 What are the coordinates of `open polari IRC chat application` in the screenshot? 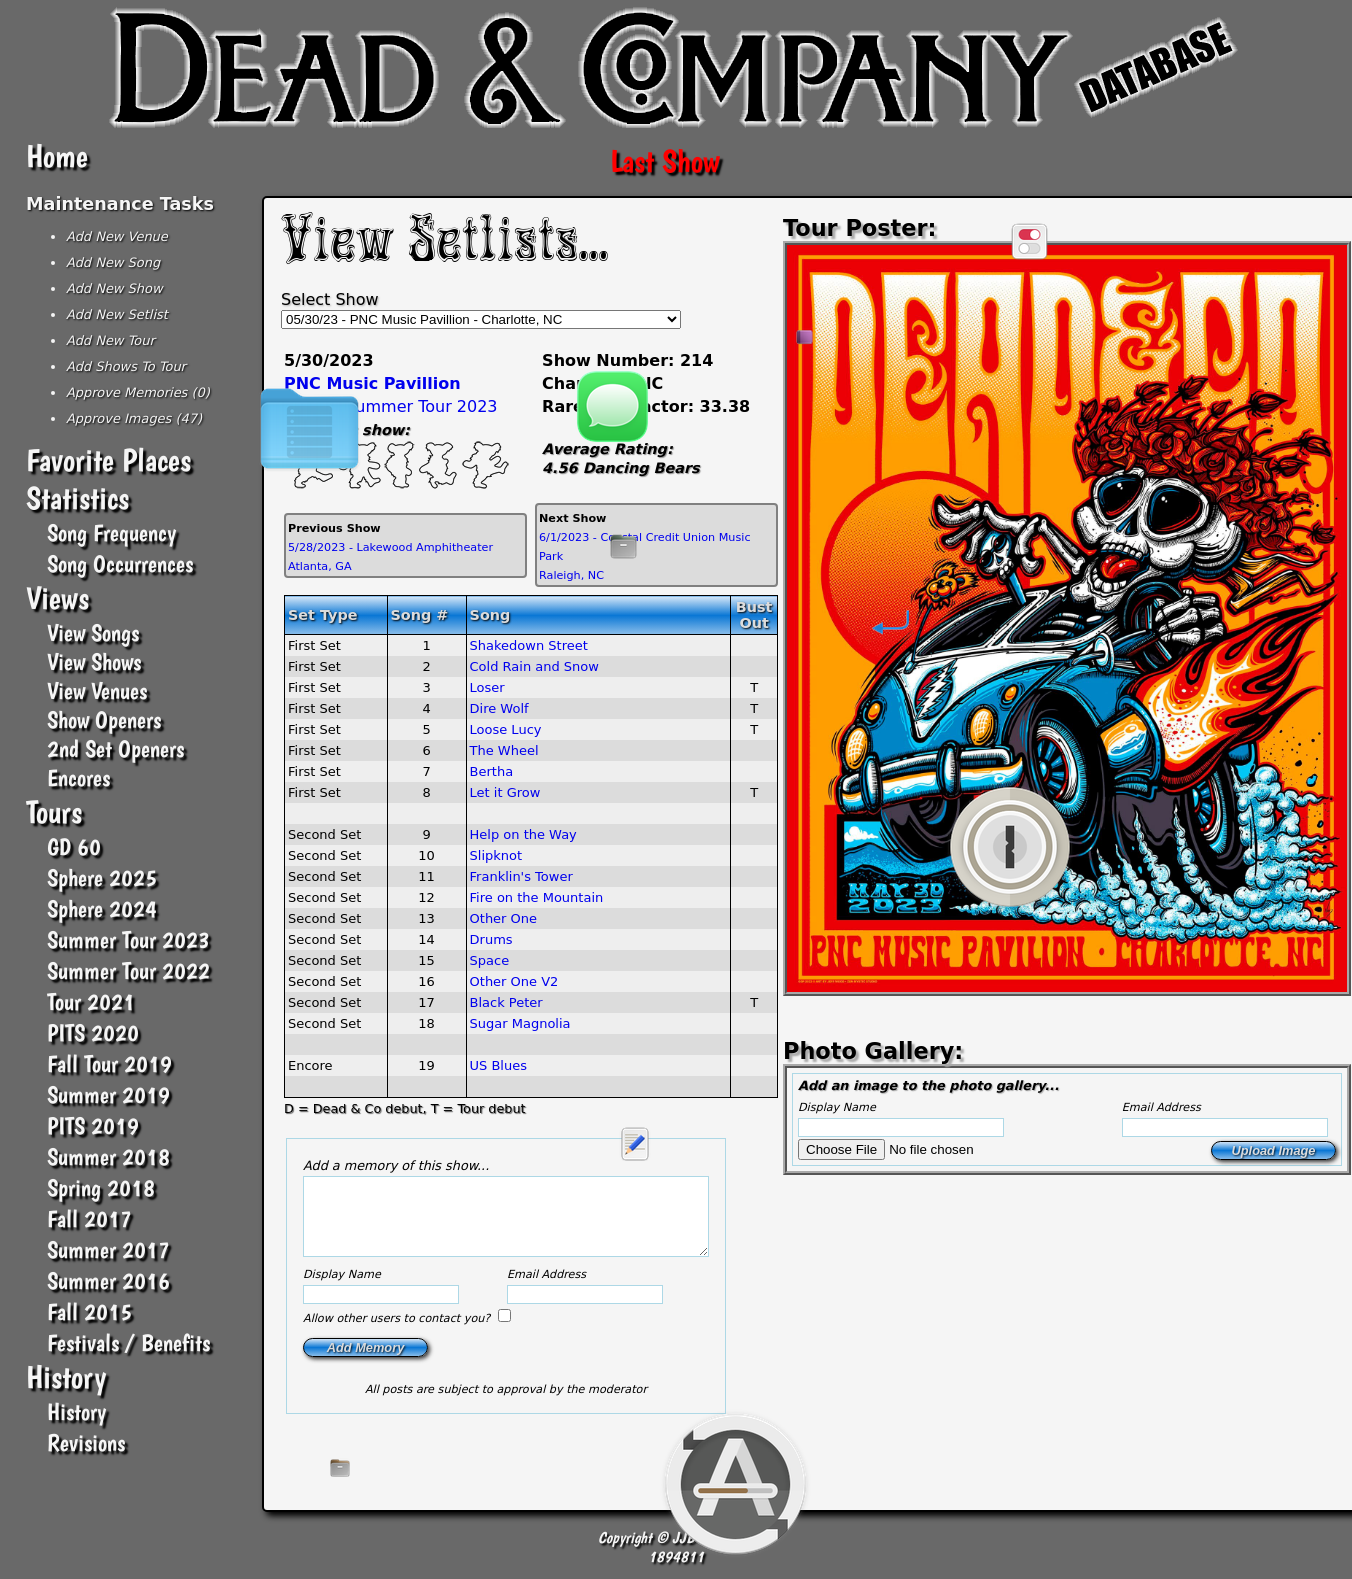 It's located at (612, 406).